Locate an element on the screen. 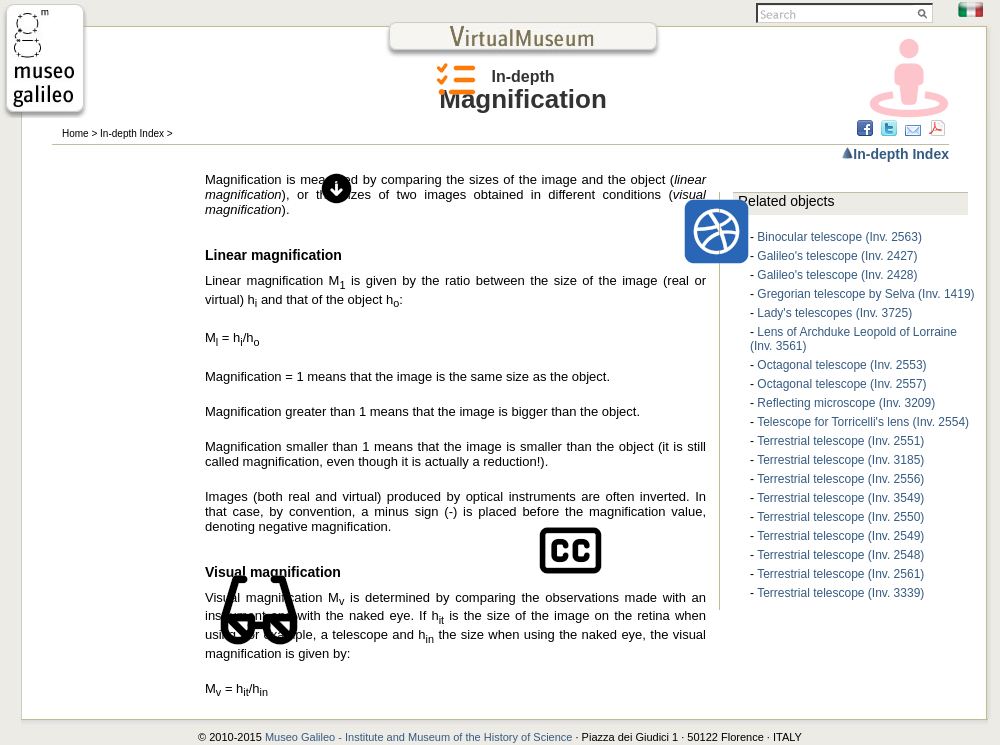  enable closed captions for video content is located at coordinates (570, 550).